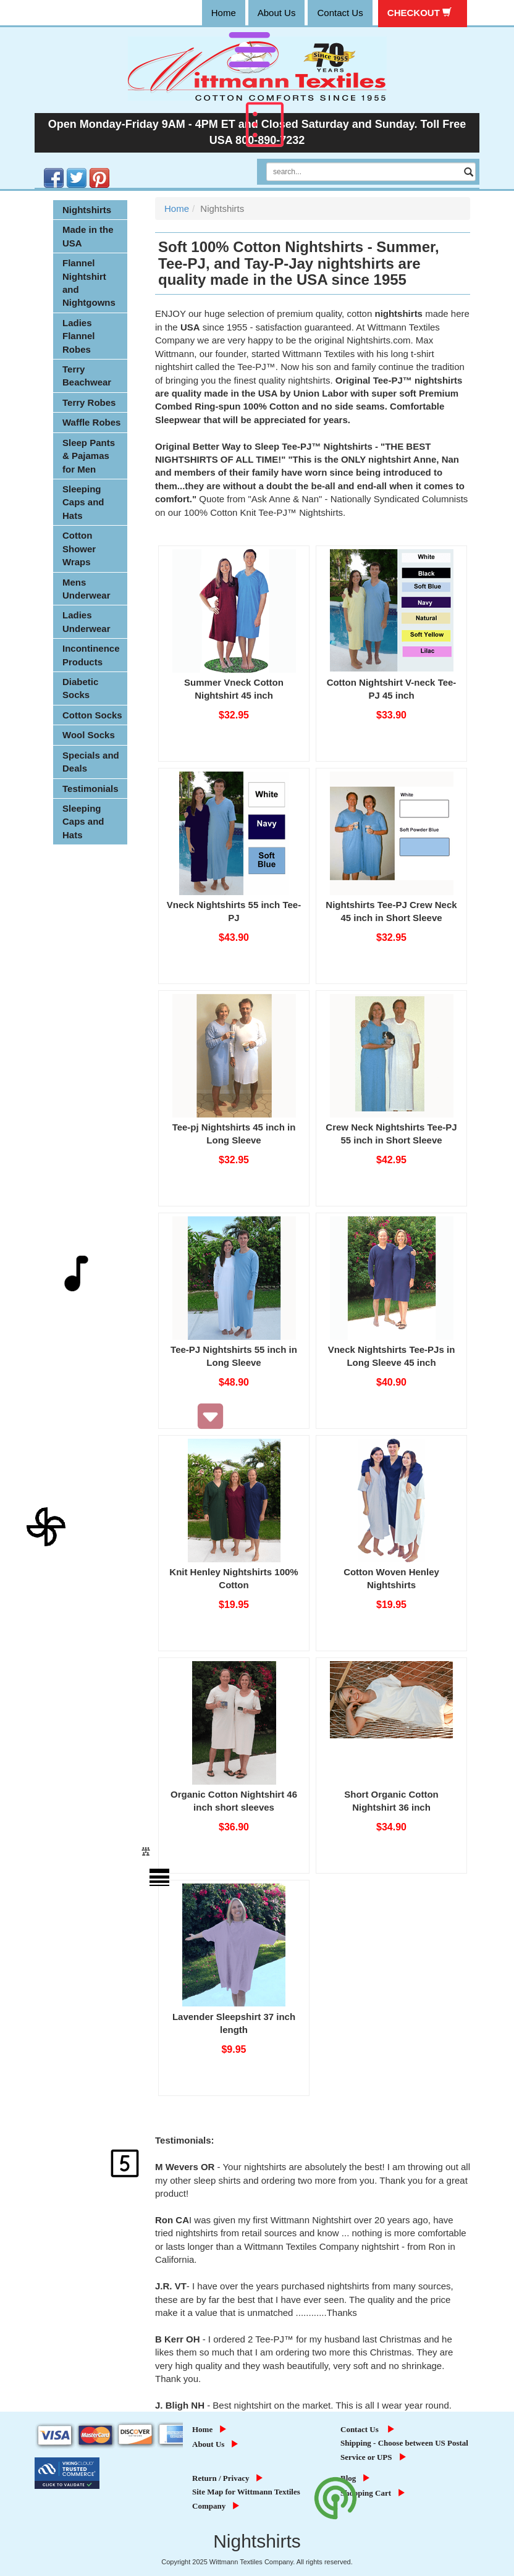 This screenshot has height=2576, width=514. What do you see at coordinates (252, 49) in the screenshot?
I see `access live stream or feed` at bounding box center [252, 49].